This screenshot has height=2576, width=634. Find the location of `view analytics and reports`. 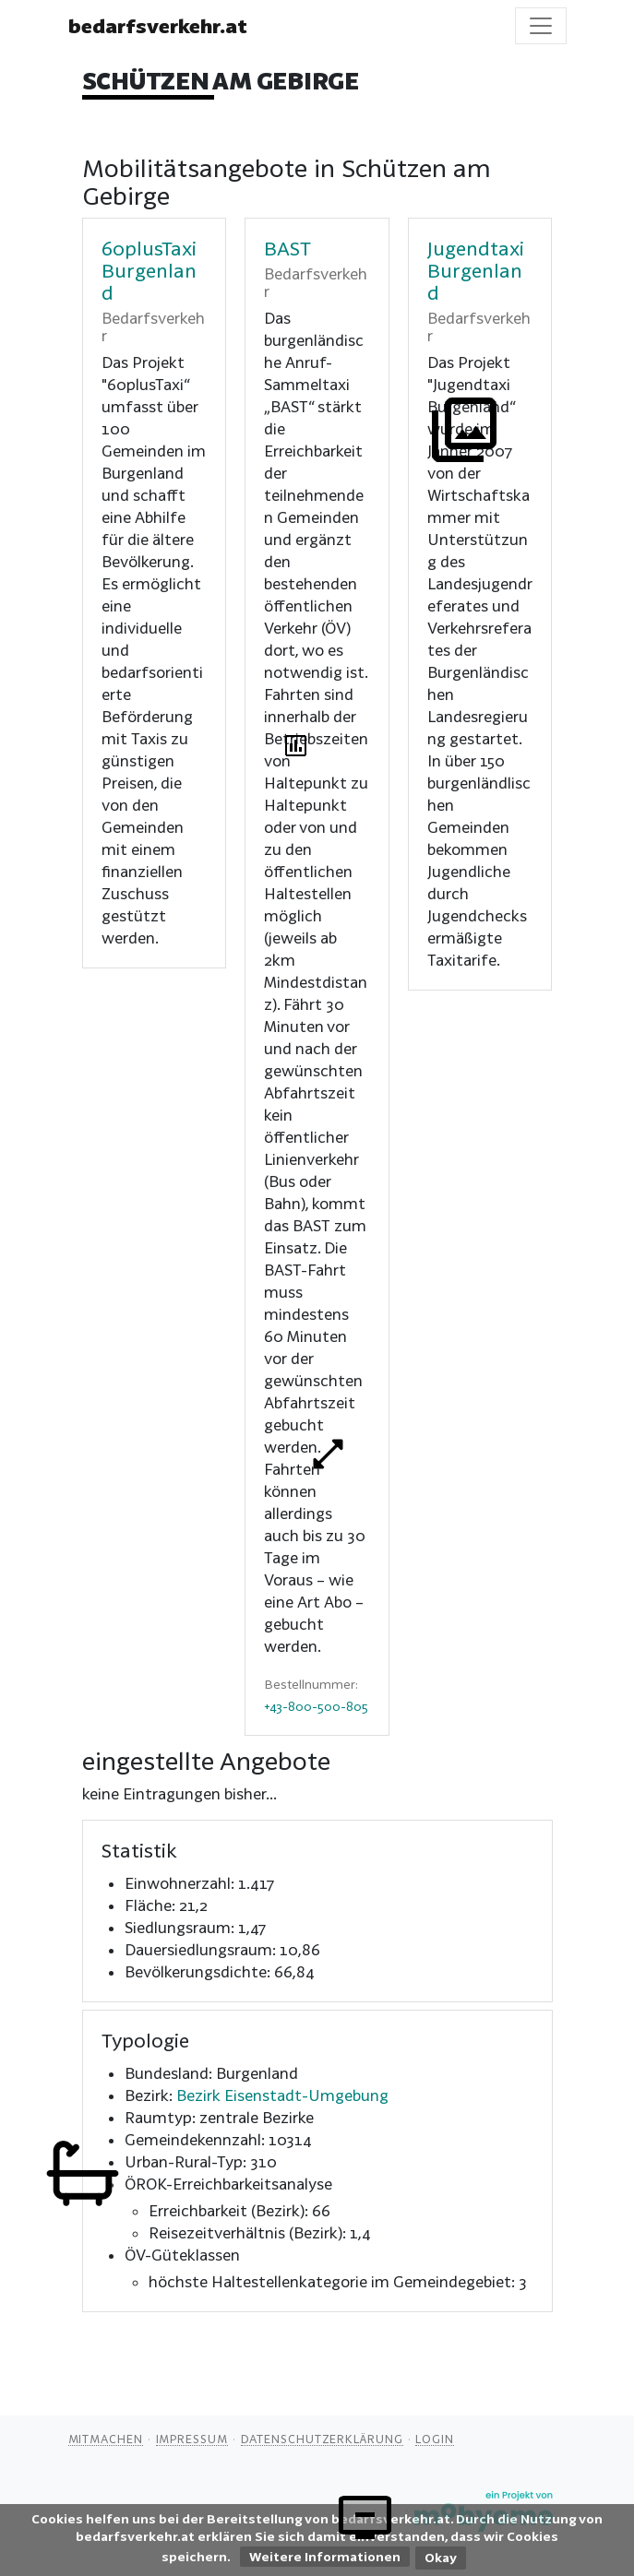

view analytics and reports is located at coordinates (295, 745).